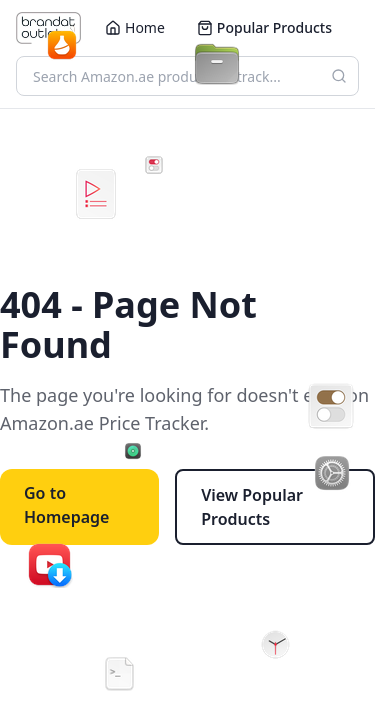 The width and height of the screenshot is (375, 720). What do you see at coordinates (62, 45) in the screenshot?
I see `open Giara Reddit client app` at bounding box center [62, 45].